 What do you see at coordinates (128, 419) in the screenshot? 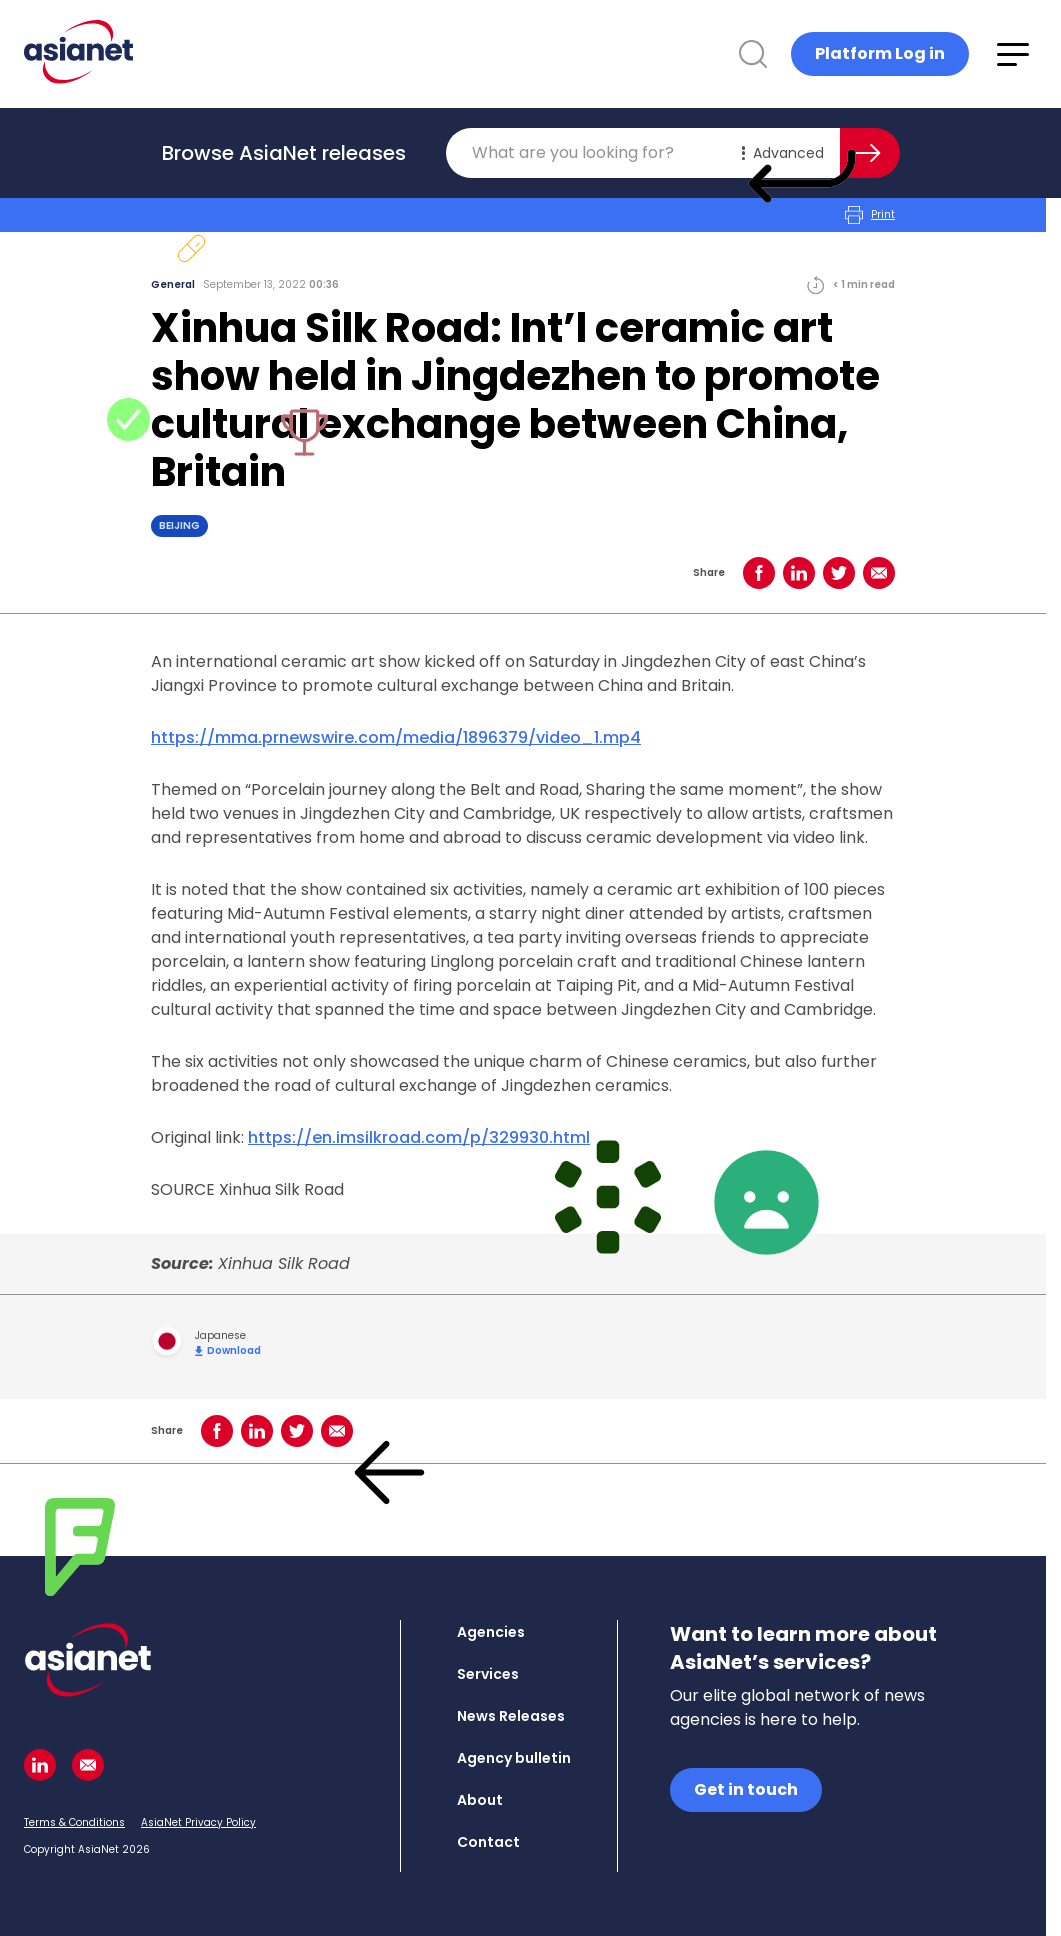
I see `indicates a completed or successful action` at bounding box center [128, 419].